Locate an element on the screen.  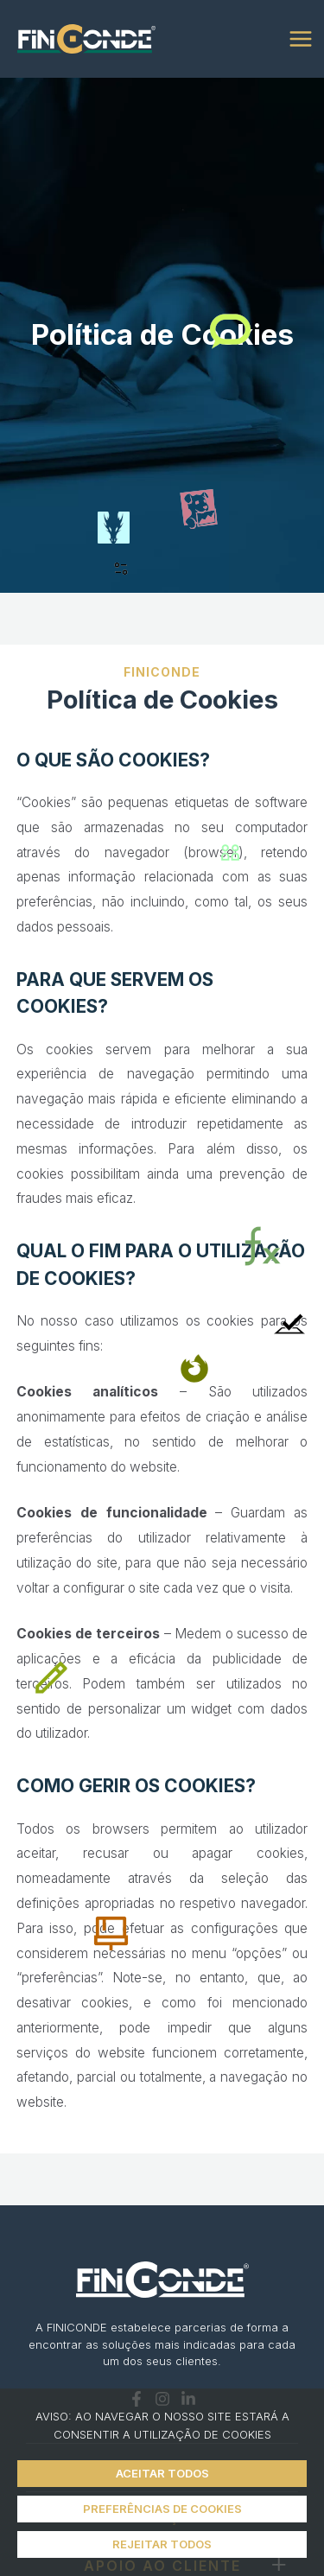
visit The Conversation website is located at coordinates (230, 331).